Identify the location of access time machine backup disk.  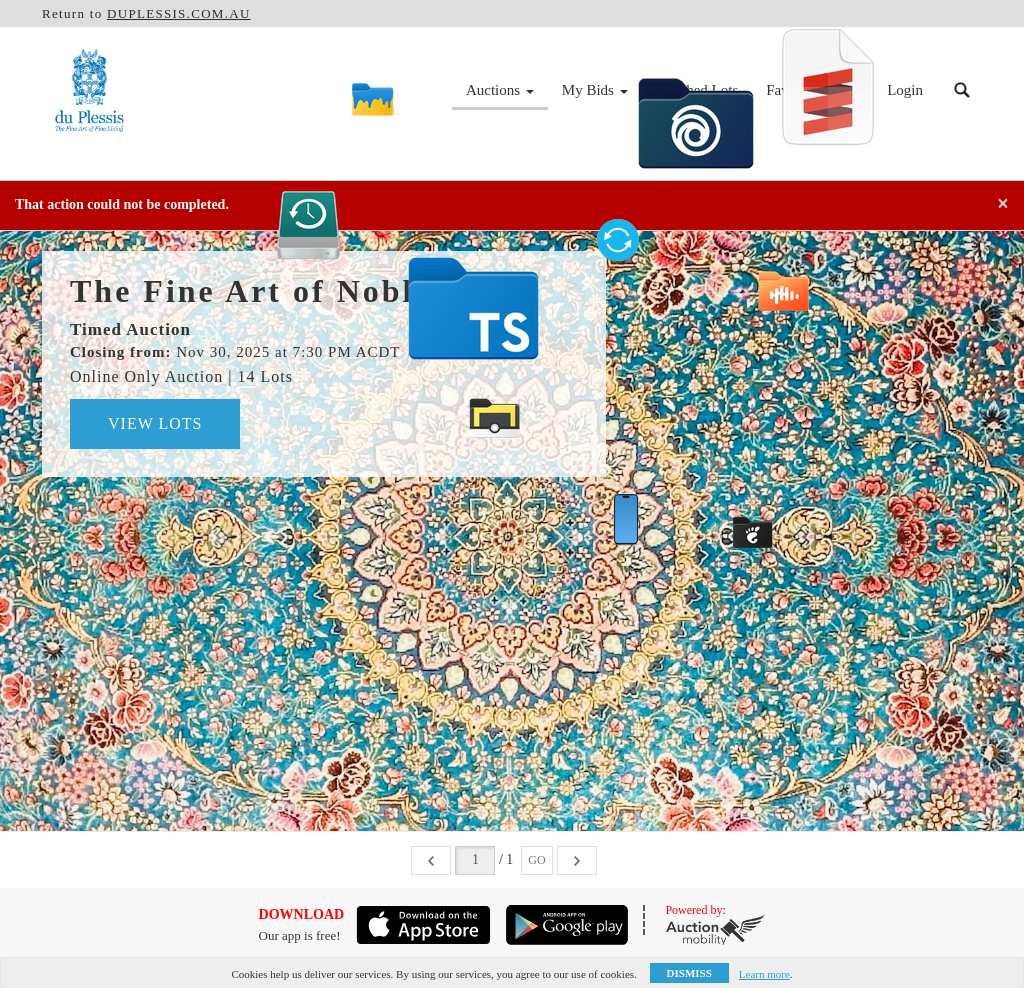
(308, 226).